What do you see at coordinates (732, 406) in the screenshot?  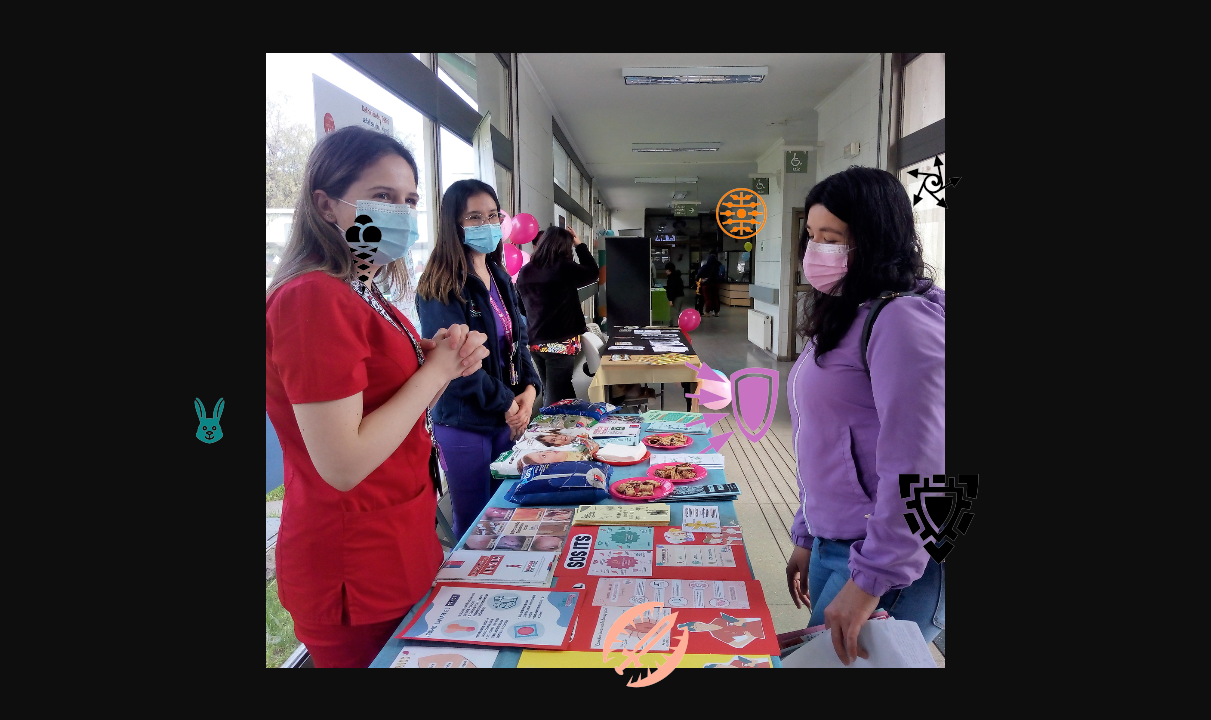 I see `indicates active protection or defense mode` at bounding box center [732, 406].